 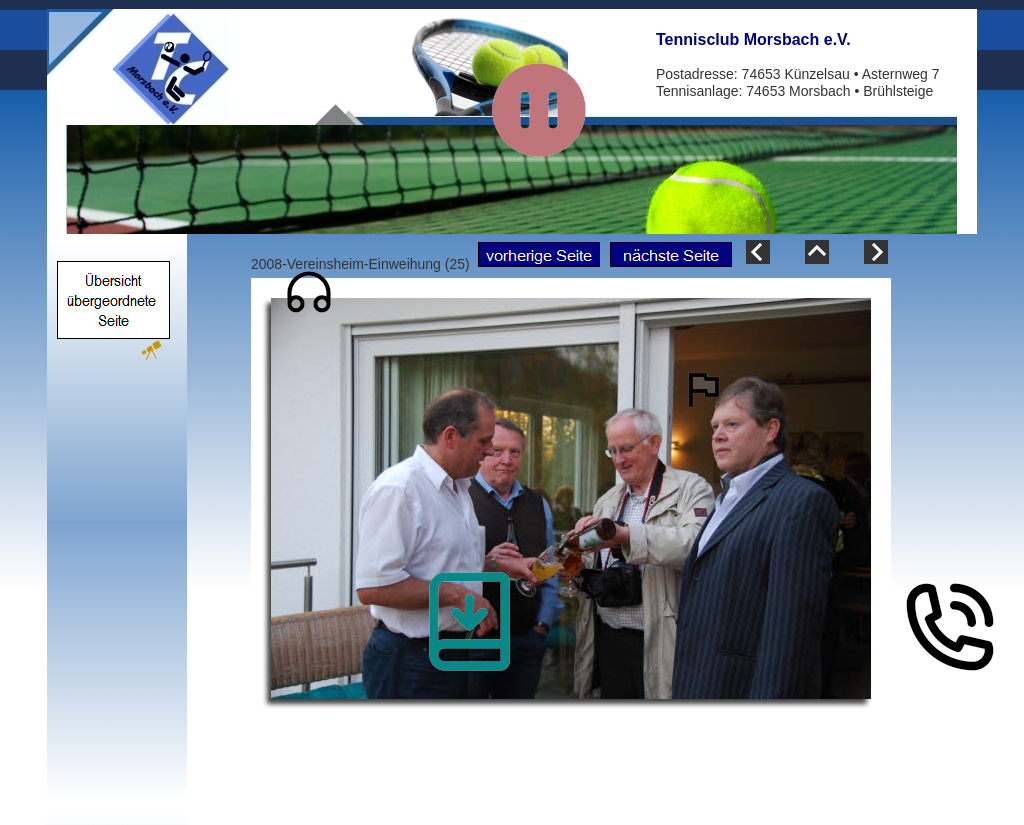 I want to click on explore or discover new content, so click(x=151, y=350).